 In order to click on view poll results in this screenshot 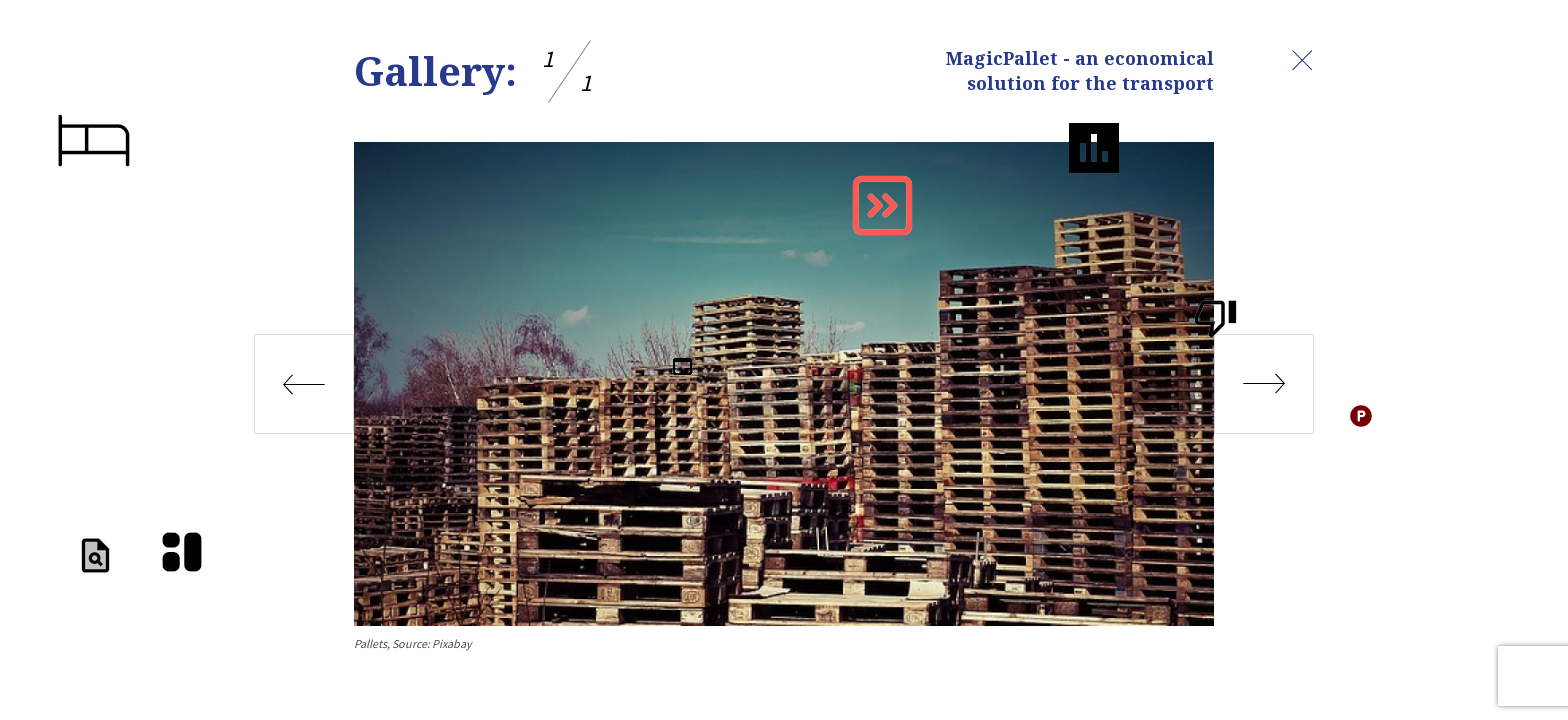, I will do `click(1094, 148)`.